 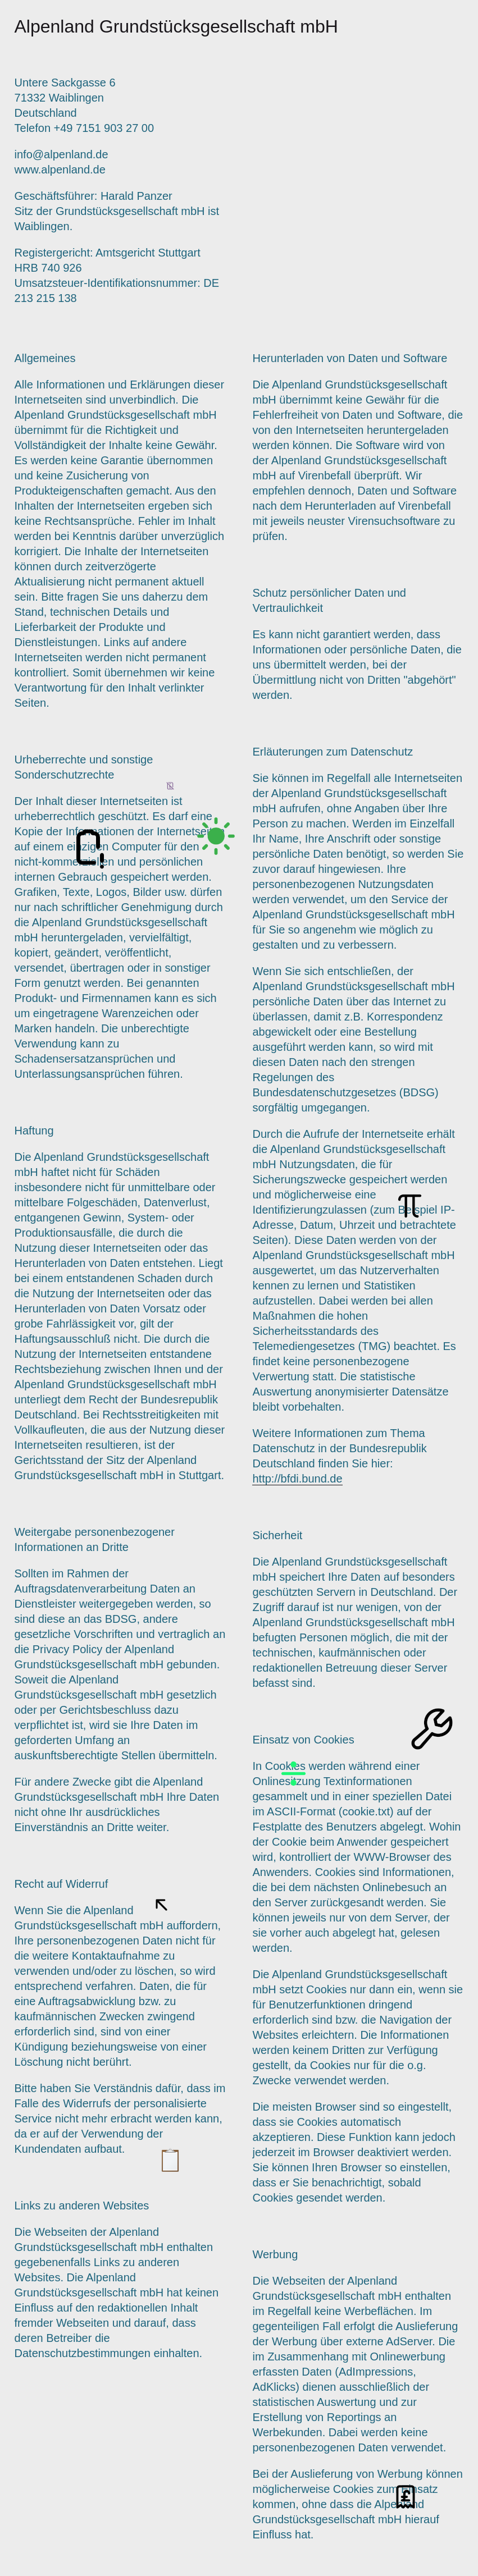 What do you see at coordinates (409, 1206) in the screenshot?
I see `access mathematical constants or formulas` at bounding box center [409, 1206].